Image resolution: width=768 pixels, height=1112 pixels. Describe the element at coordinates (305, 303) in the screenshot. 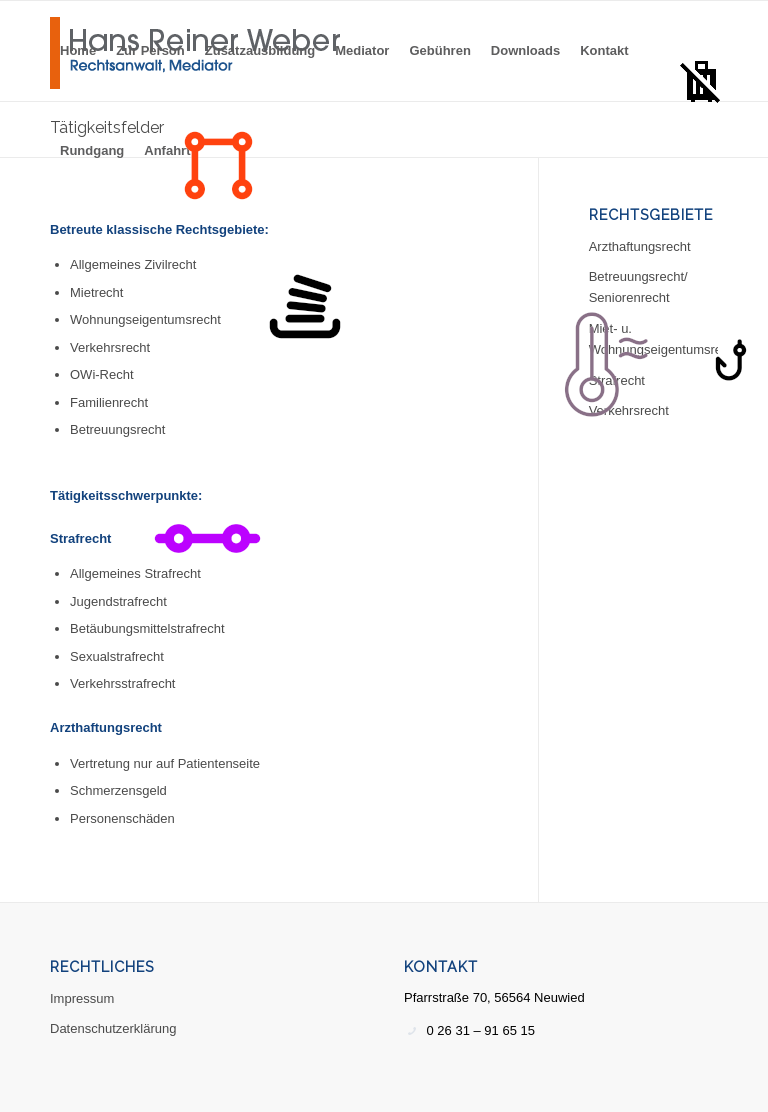

I see `visit stack overflow for developer support` at that location.